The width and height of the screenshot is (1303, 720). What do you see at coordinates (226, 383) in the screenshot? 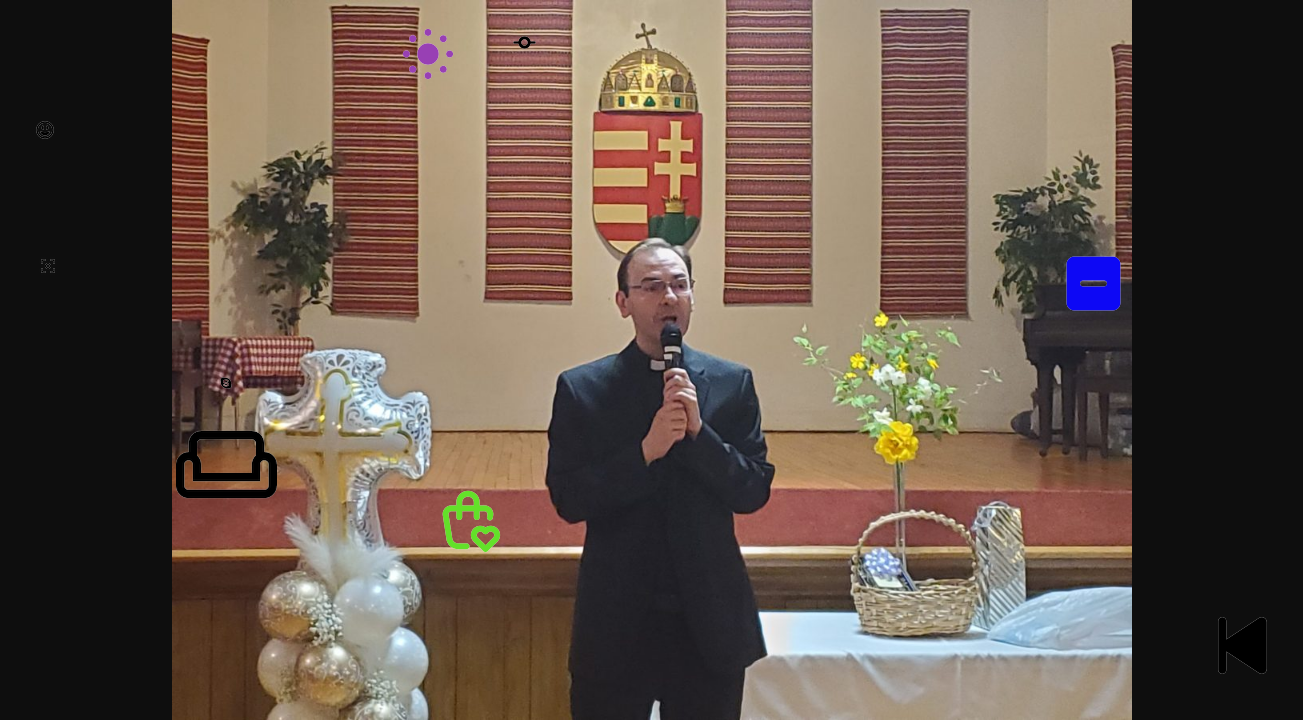
I see `open Skype app` at bounding box center [226, 383].